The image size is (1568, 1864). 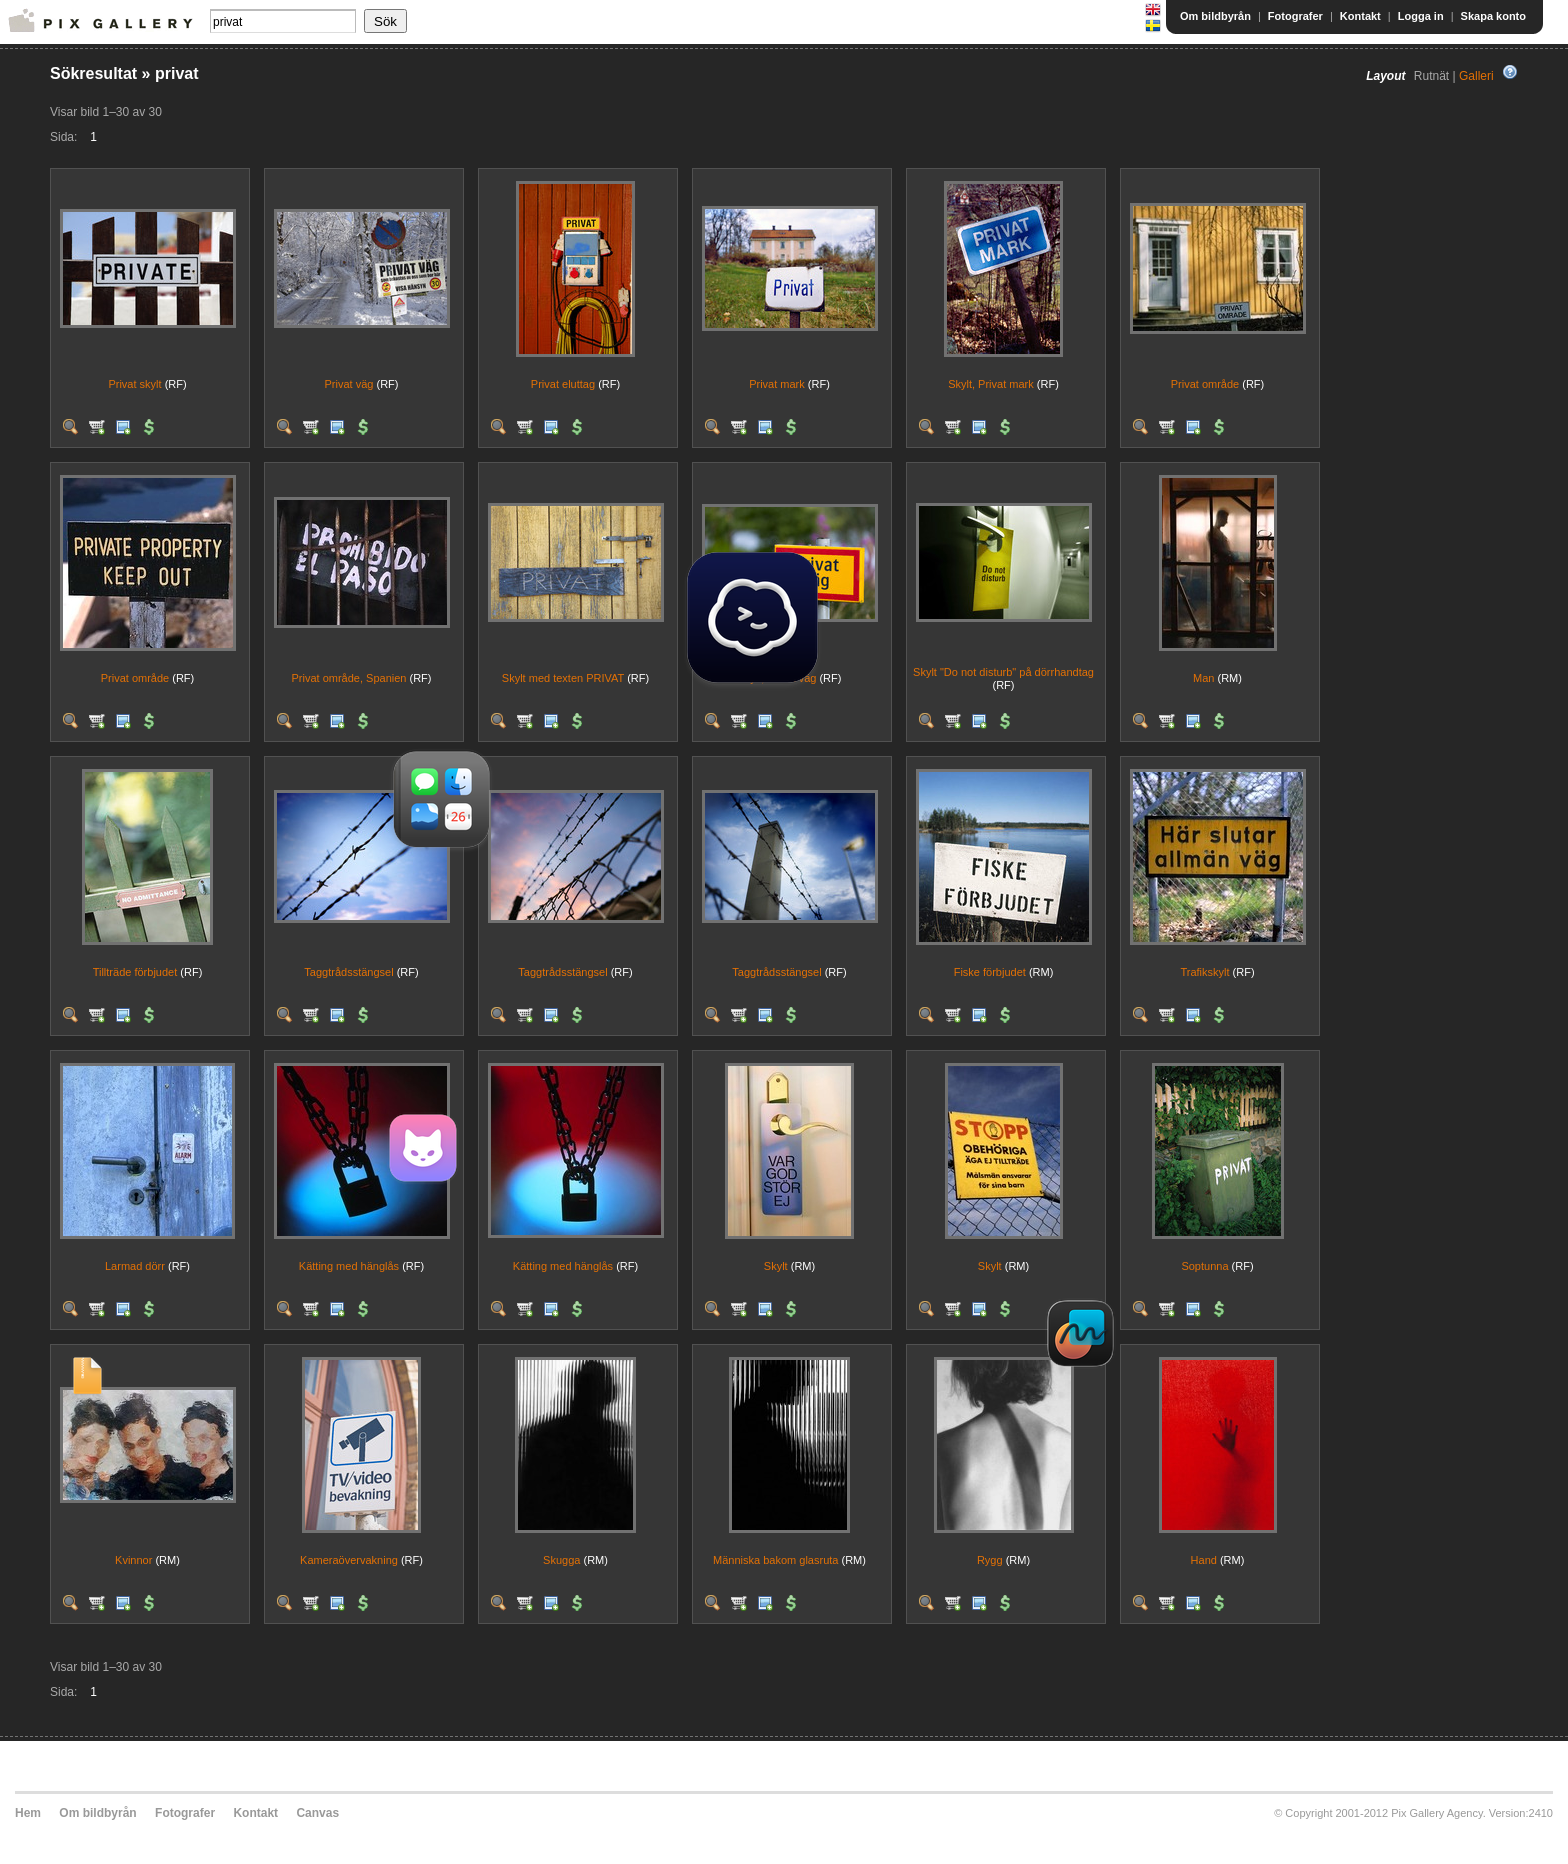 I want to click on open clash verge proxy client, so click(x=423, y=1148).